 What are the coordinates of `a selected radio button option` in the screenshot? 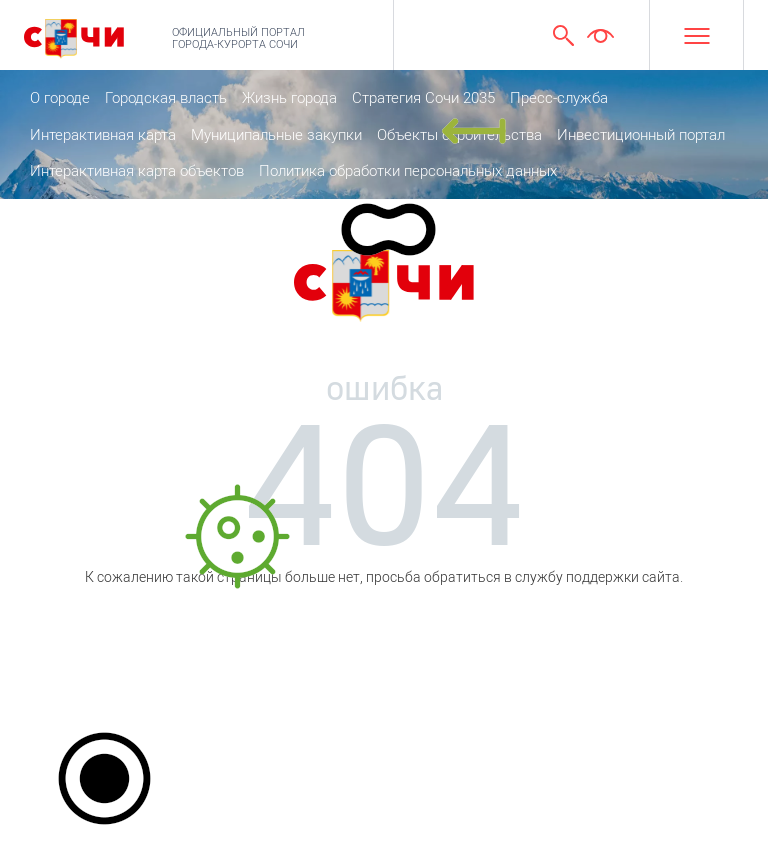 It's located at (104, 778).